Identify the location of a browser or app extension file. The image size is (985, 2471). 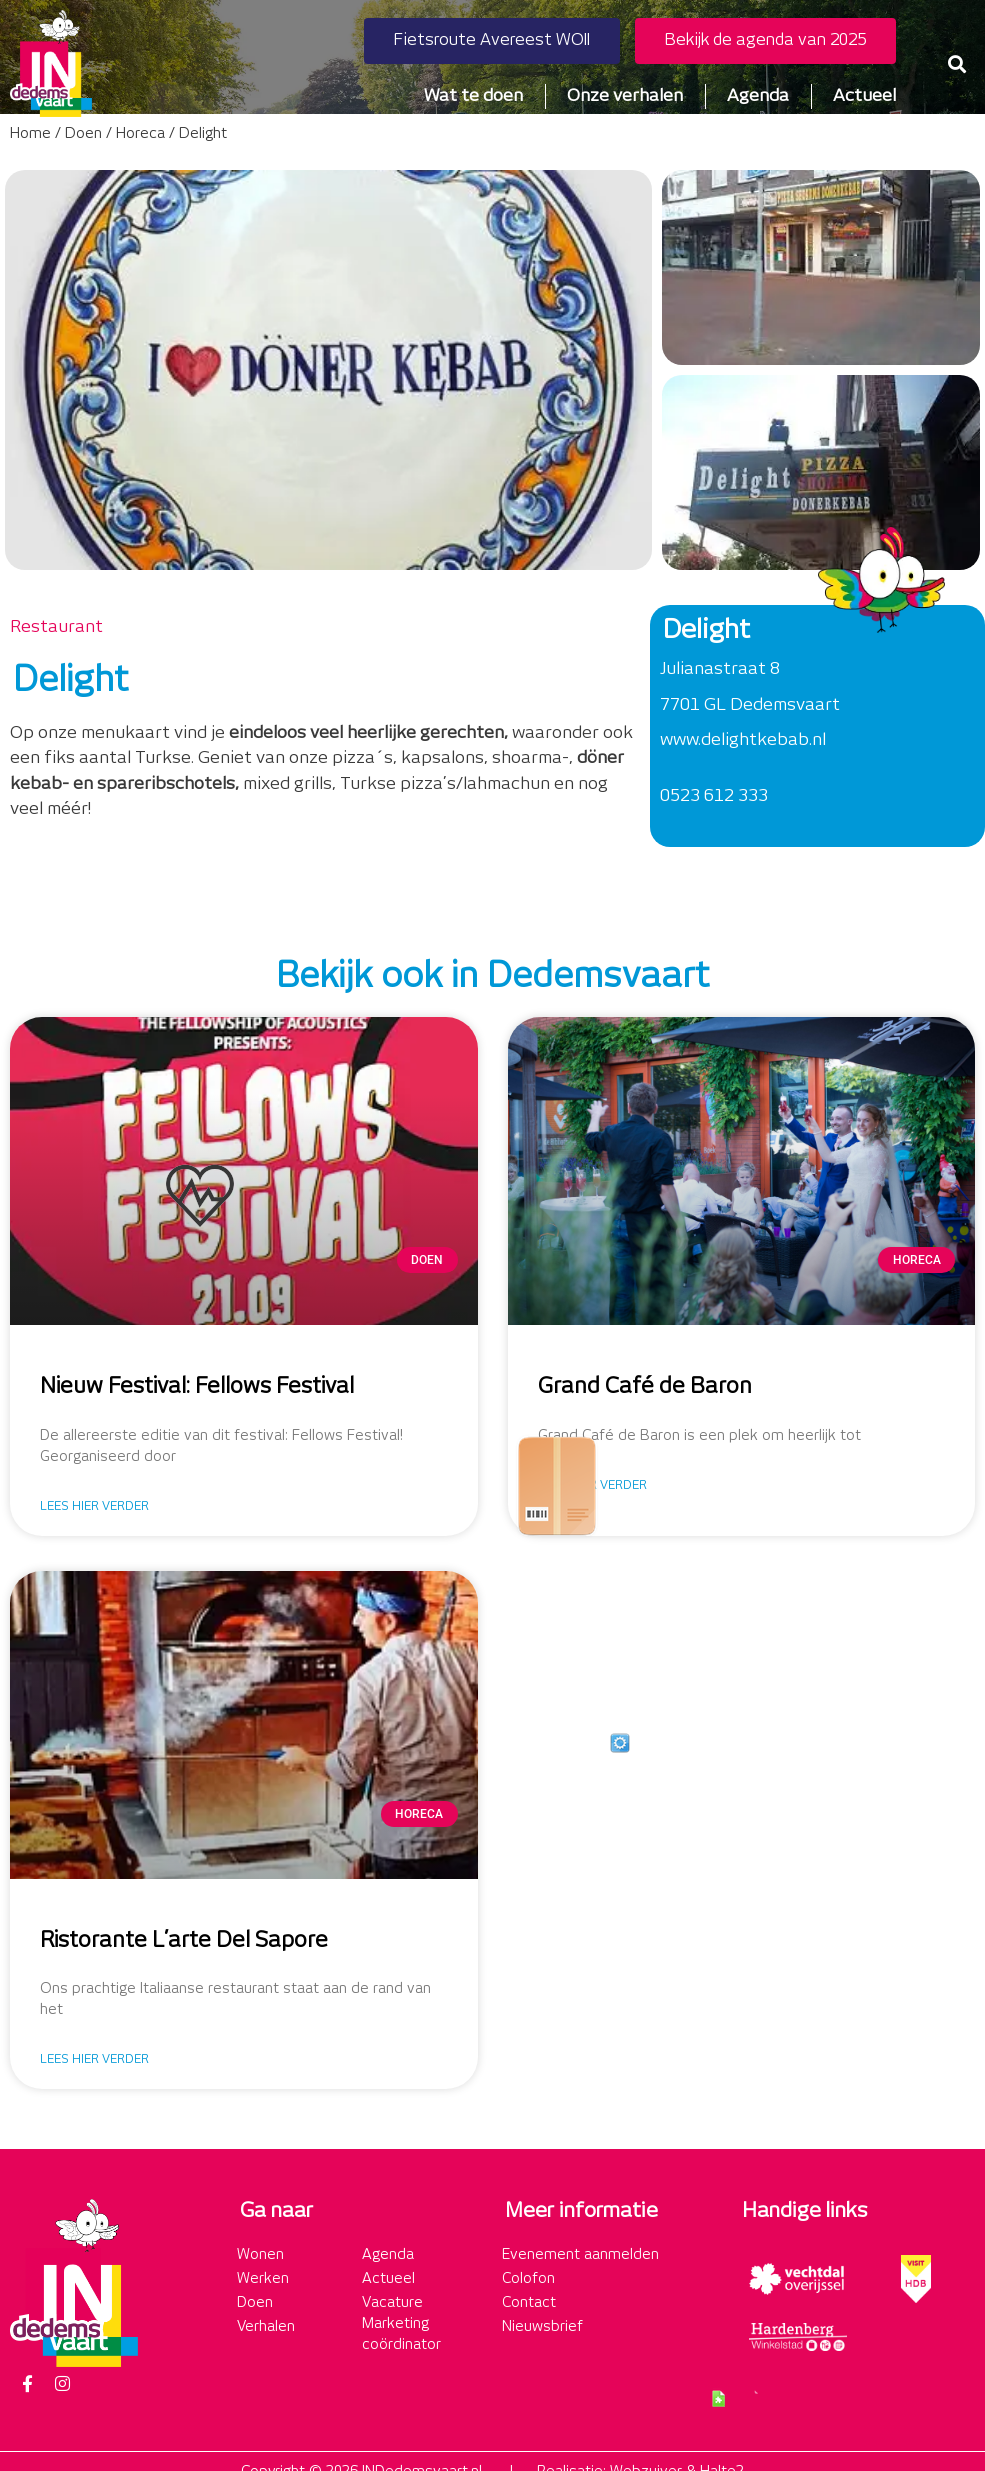
(735, 2399).